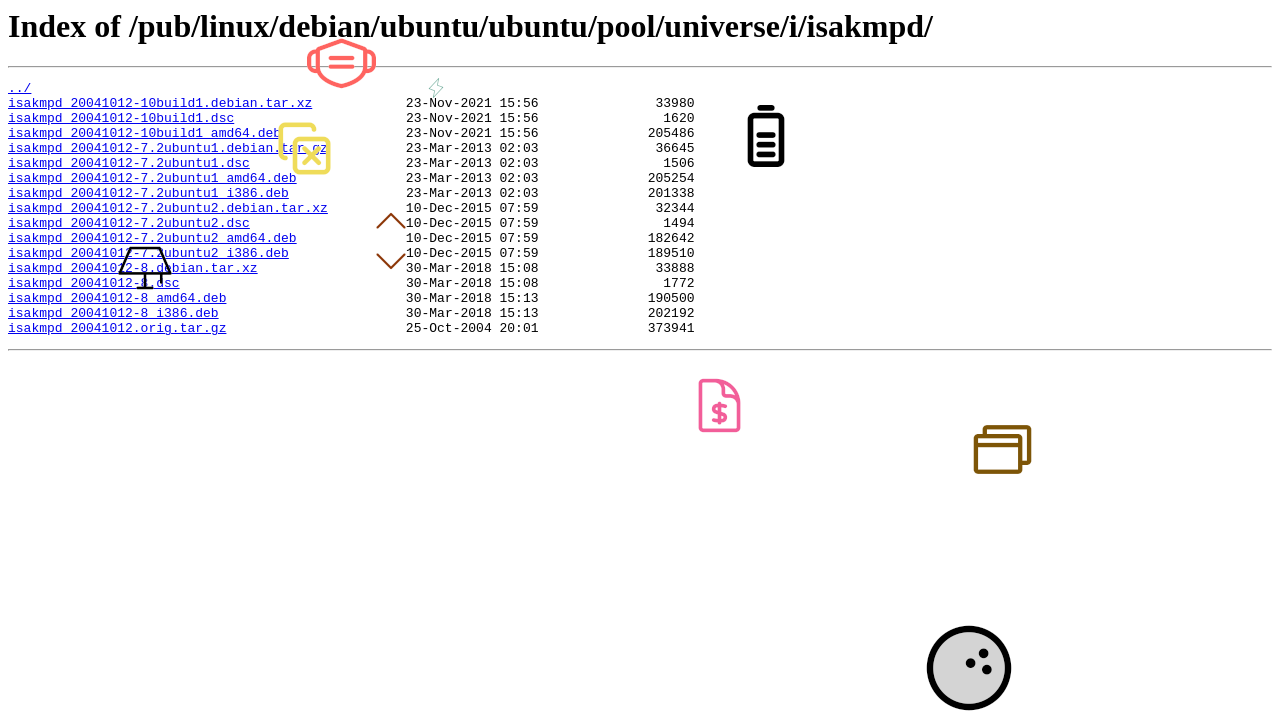  Describe the element at coordinates (1002, 449) in the screenshot. I see `open multiple browser windows` at that location.